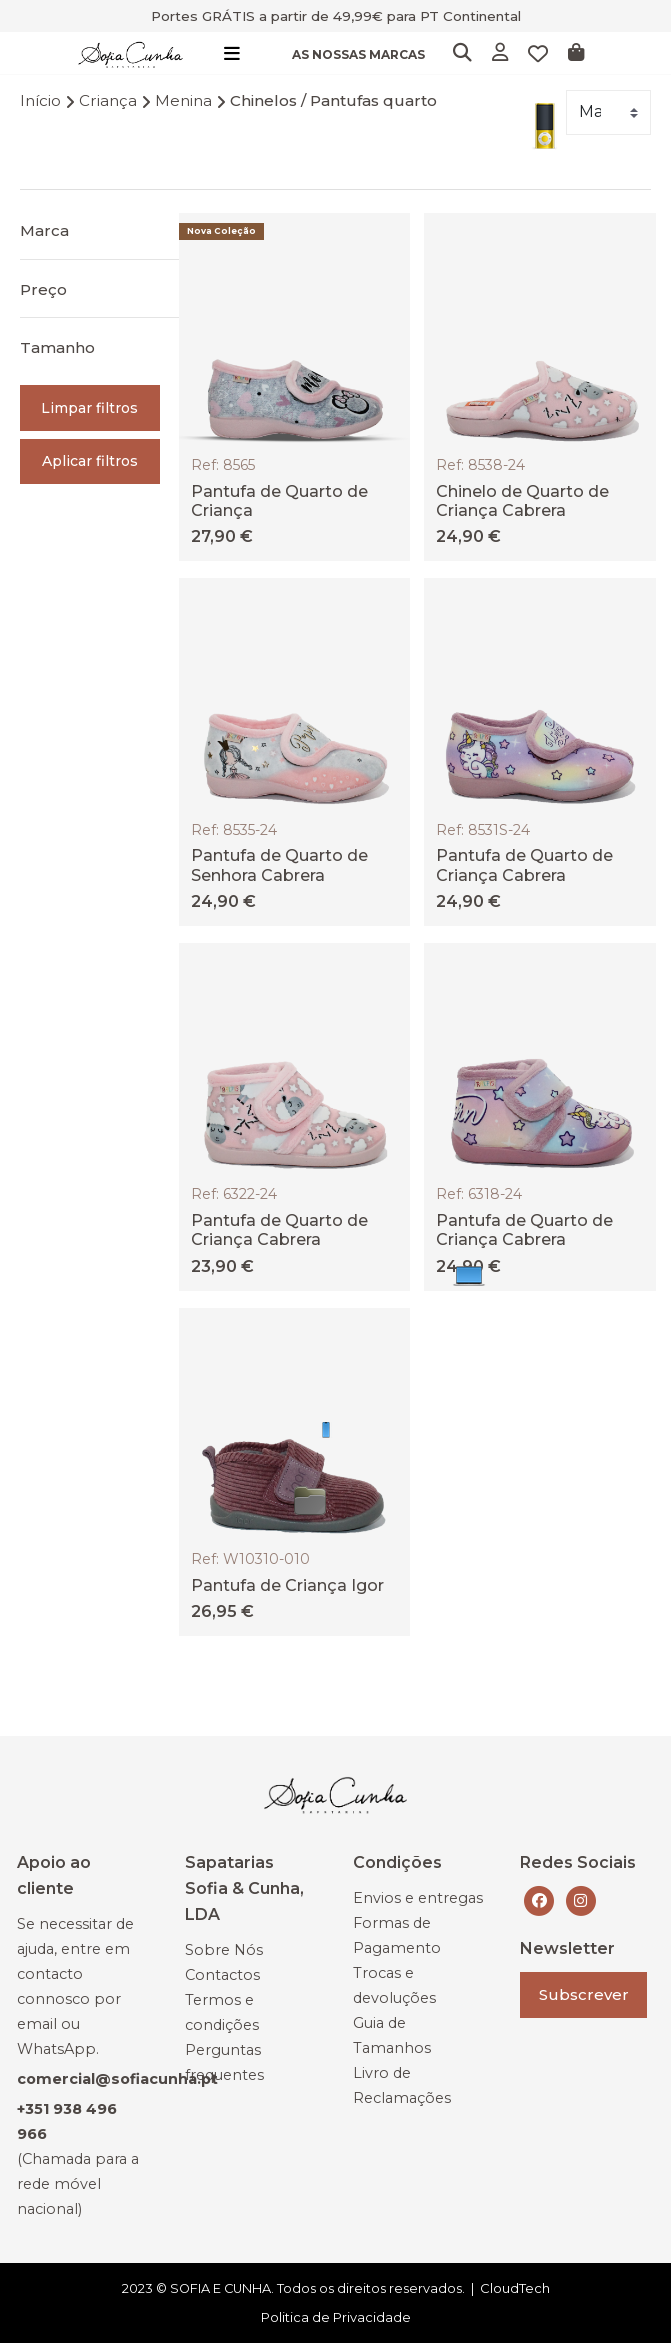  I want to click on drop files here to add them to folder, so click(310, 1500).